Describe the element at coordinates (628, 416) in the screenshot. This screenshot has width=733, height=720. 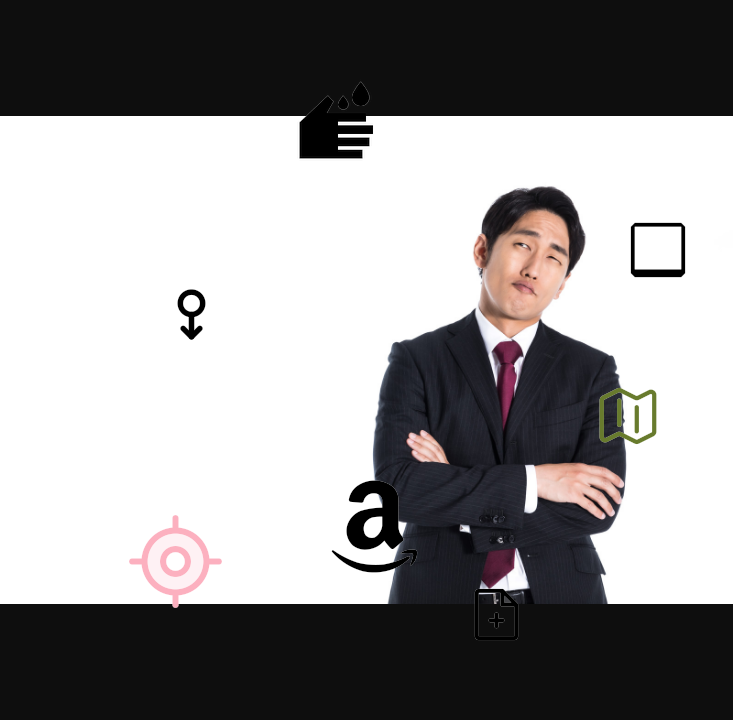
I see `view map or navigation` at that location.